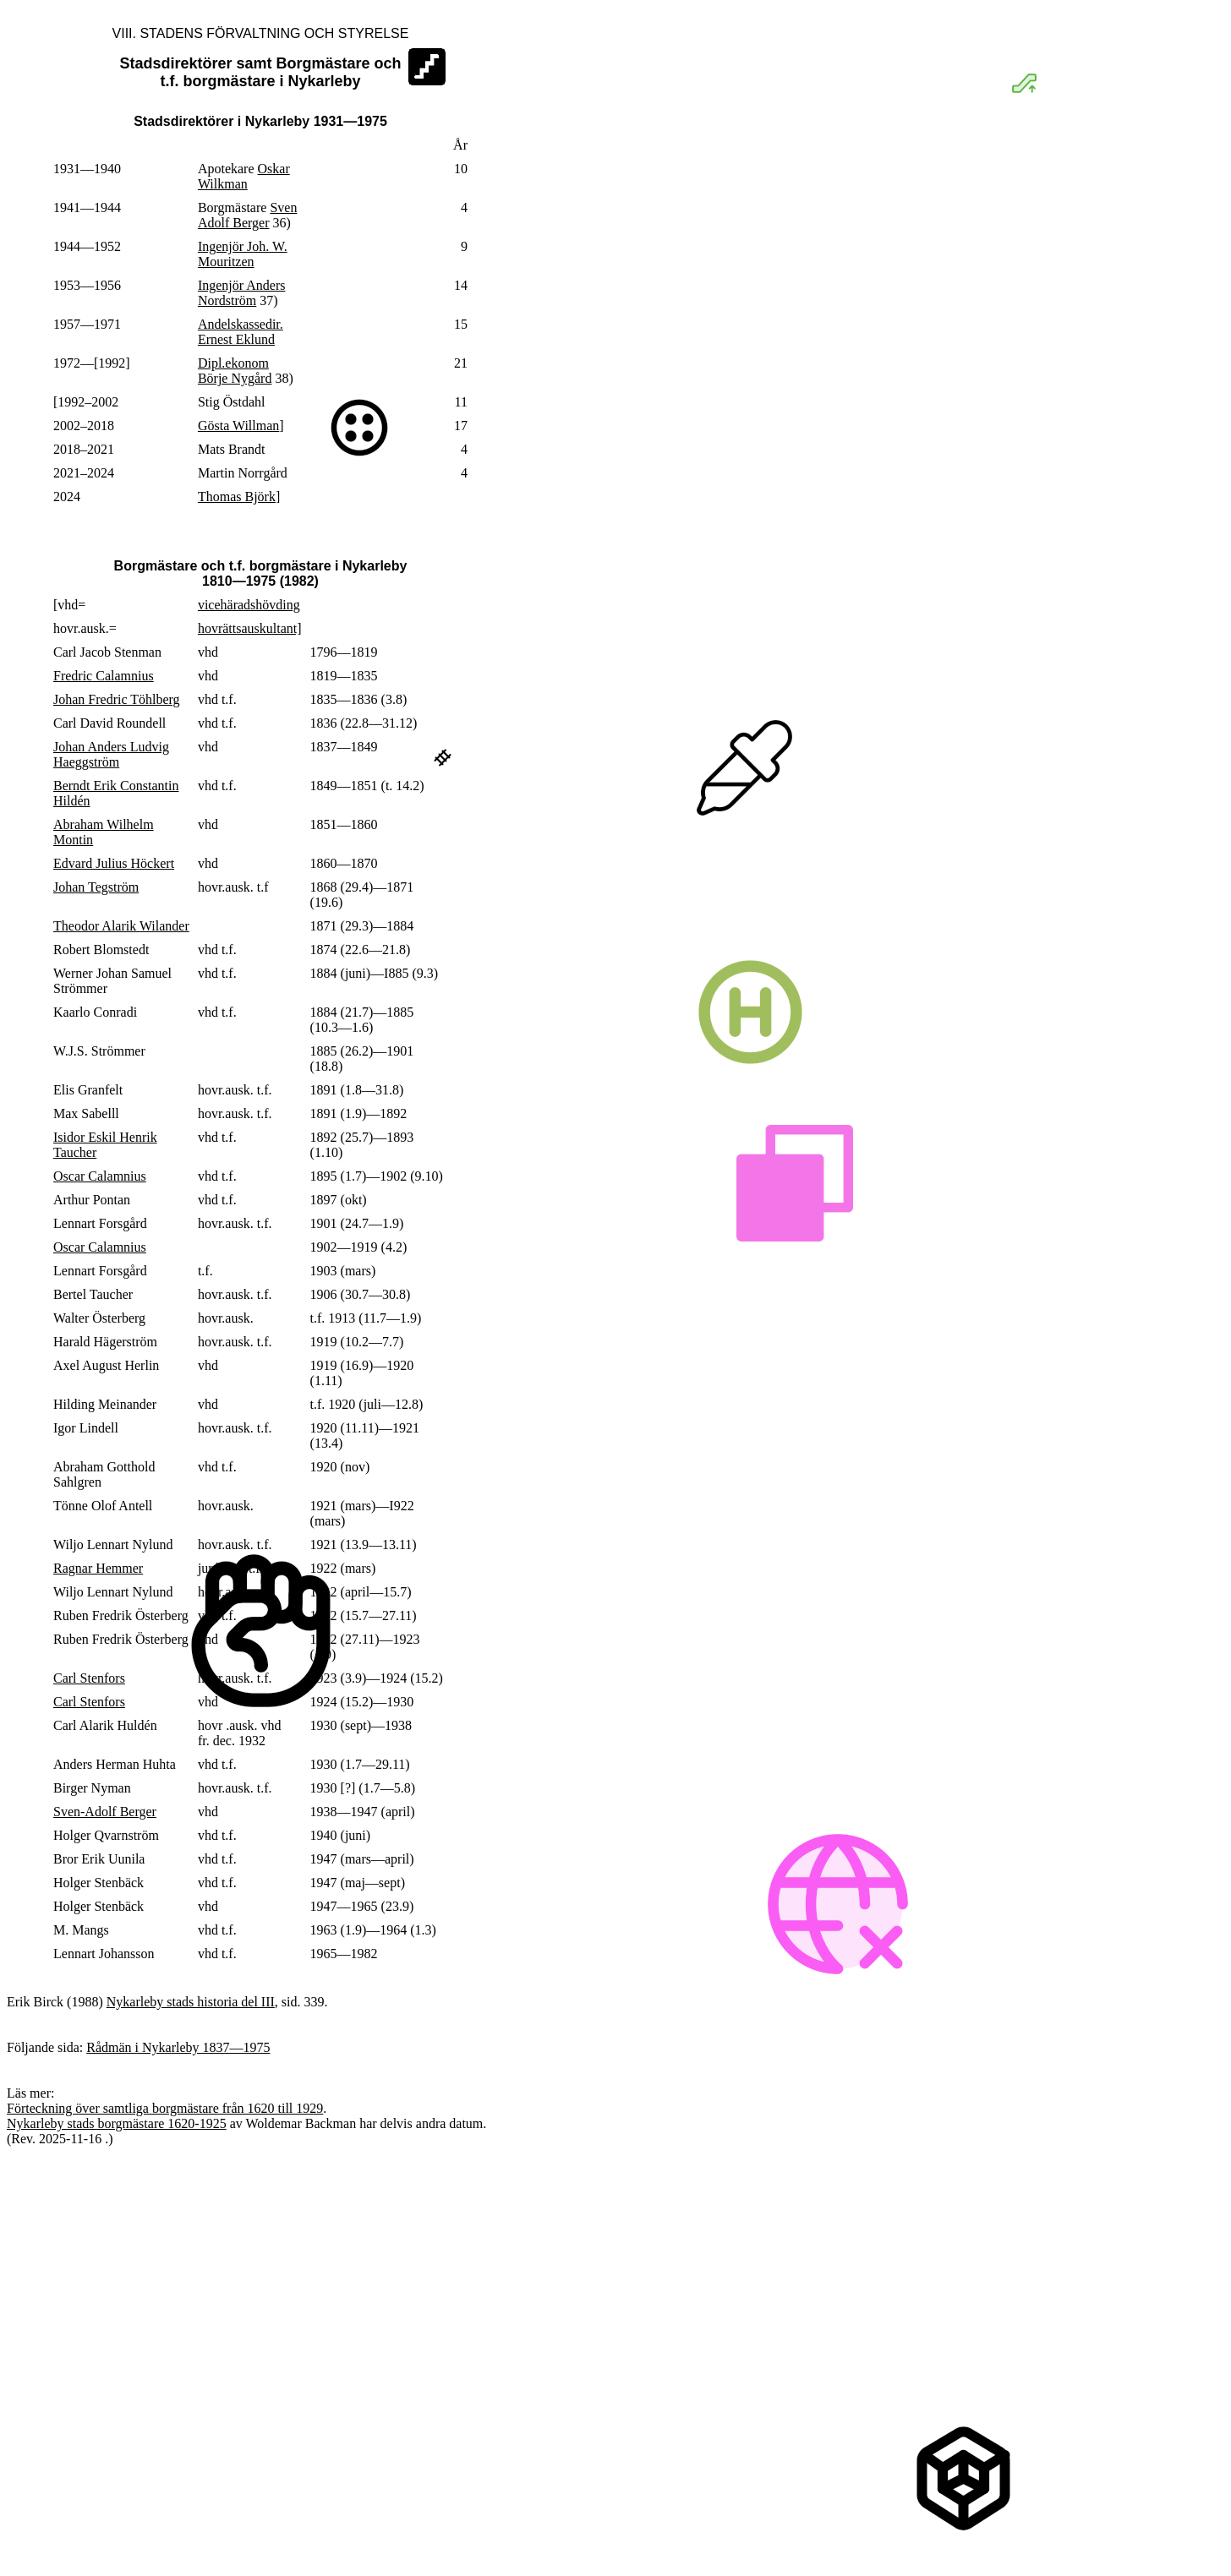  I want to click on indicates stairs or stairway access, so click(427, 67).